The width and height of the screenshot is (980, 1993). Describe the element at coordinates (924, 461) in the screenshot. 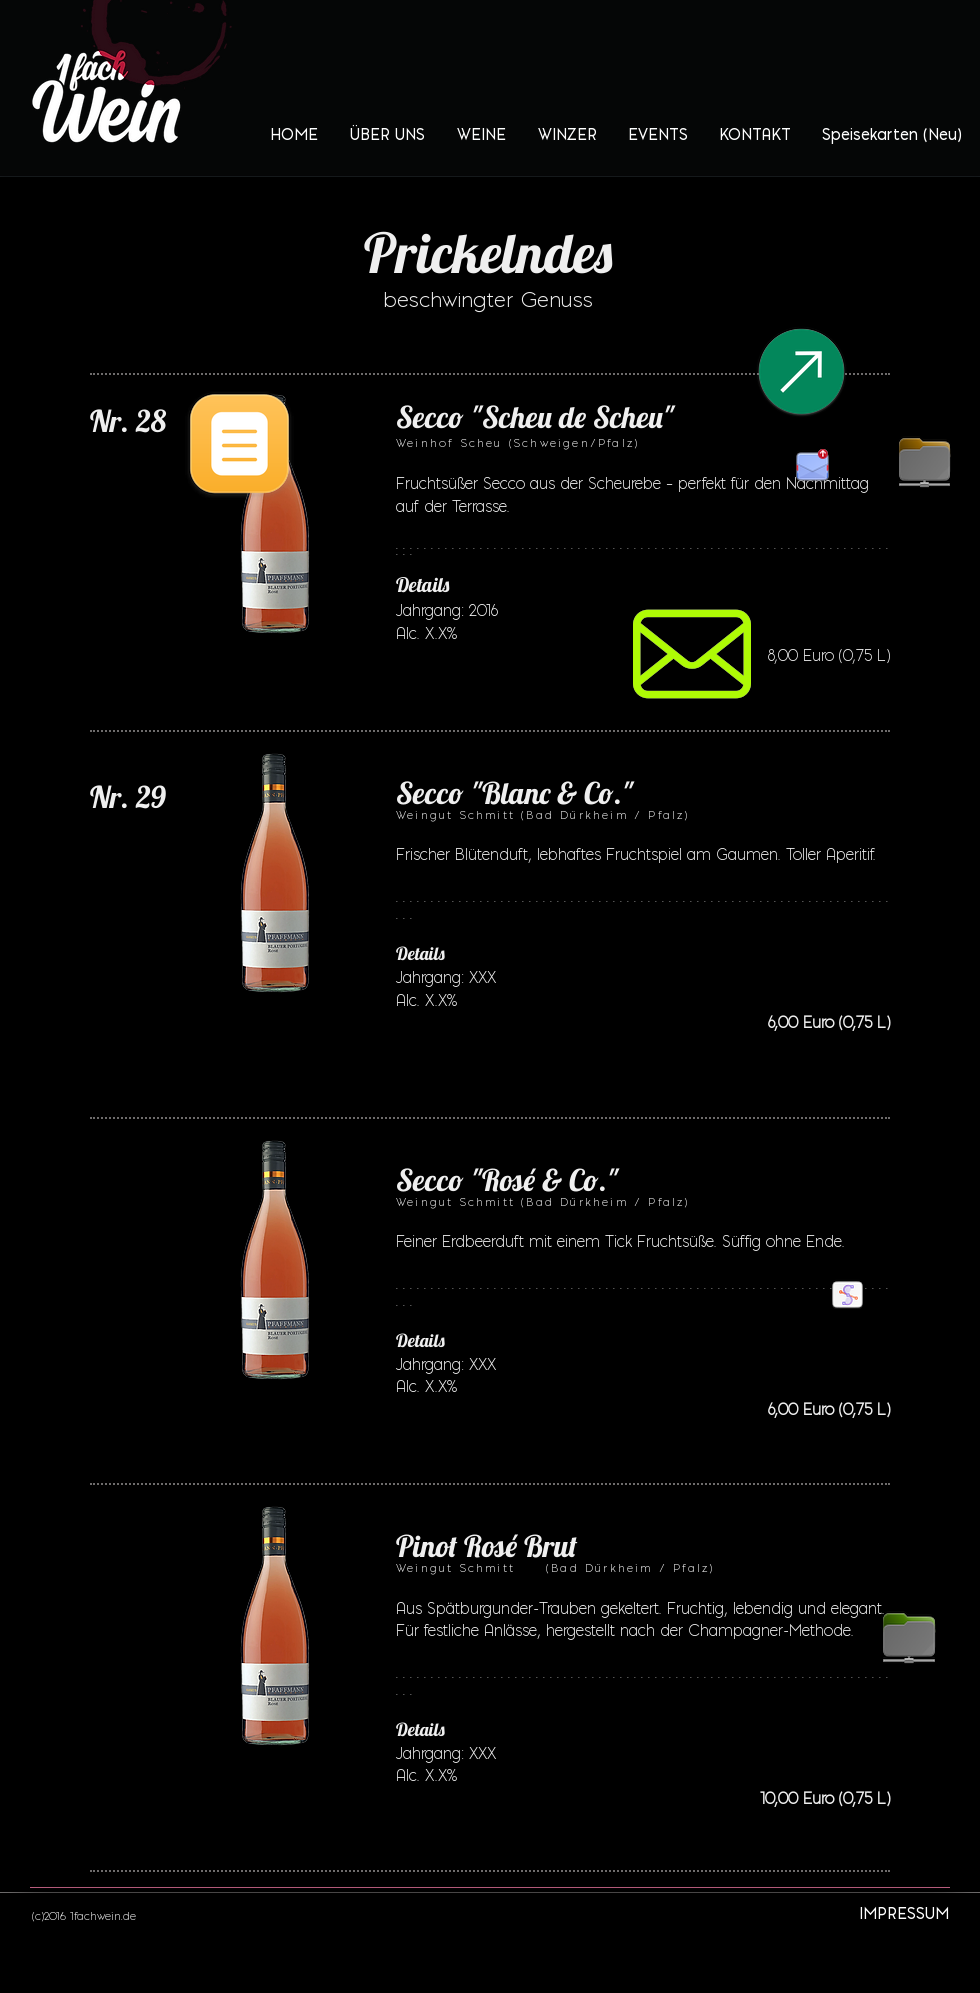

I see `access files stored on a remote server` at that location.